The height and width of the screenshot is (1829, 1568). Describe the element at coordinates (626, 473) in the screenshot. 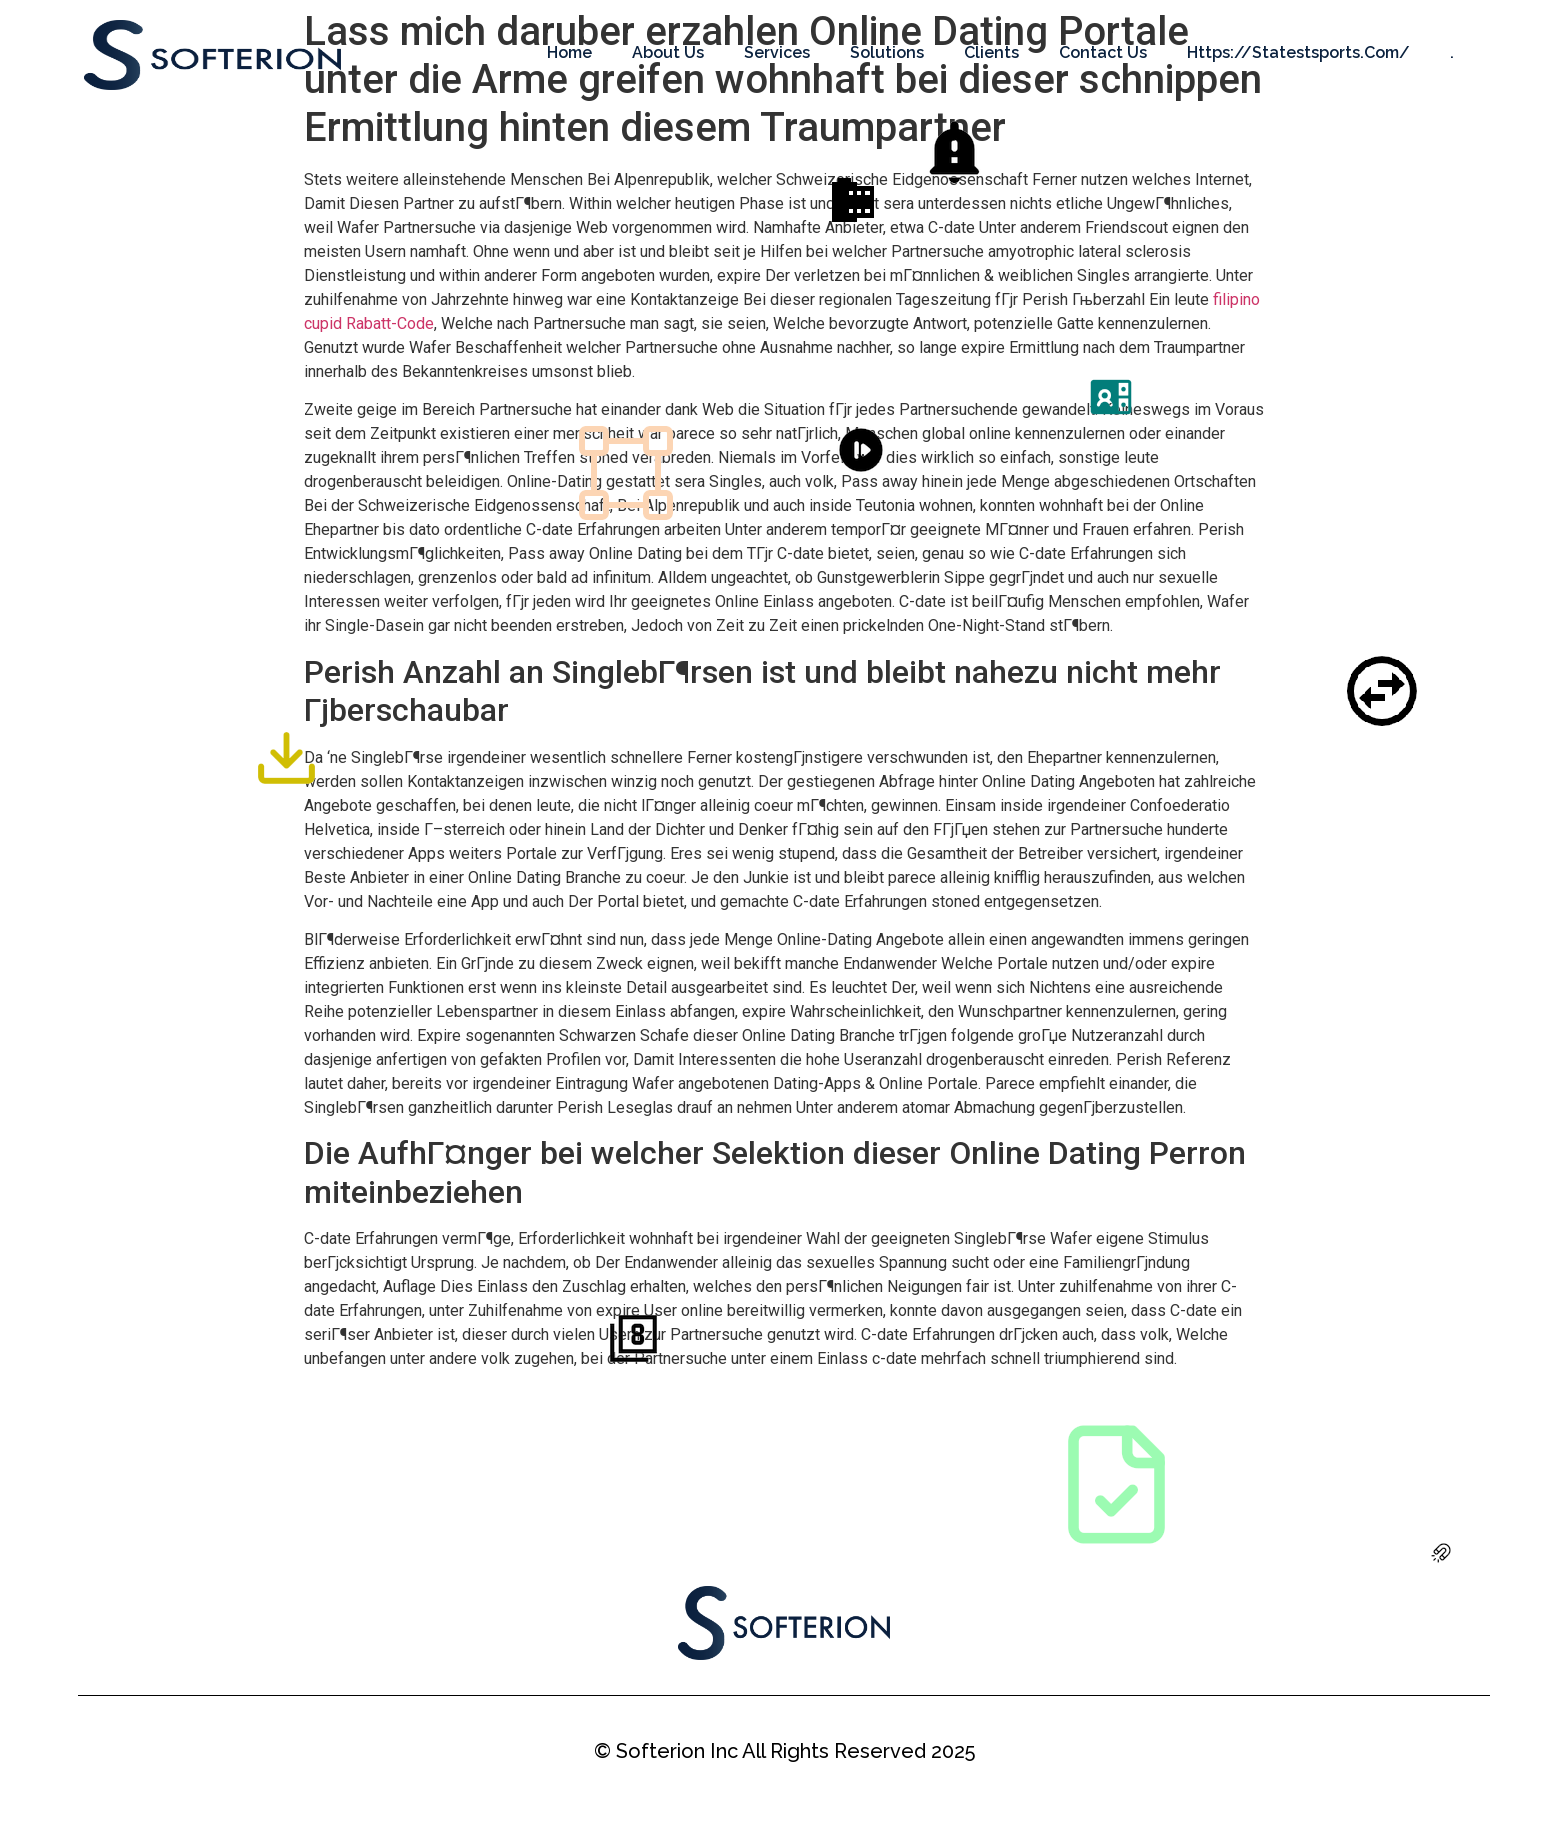

I see `select or resize an object's boundaries` at that location.